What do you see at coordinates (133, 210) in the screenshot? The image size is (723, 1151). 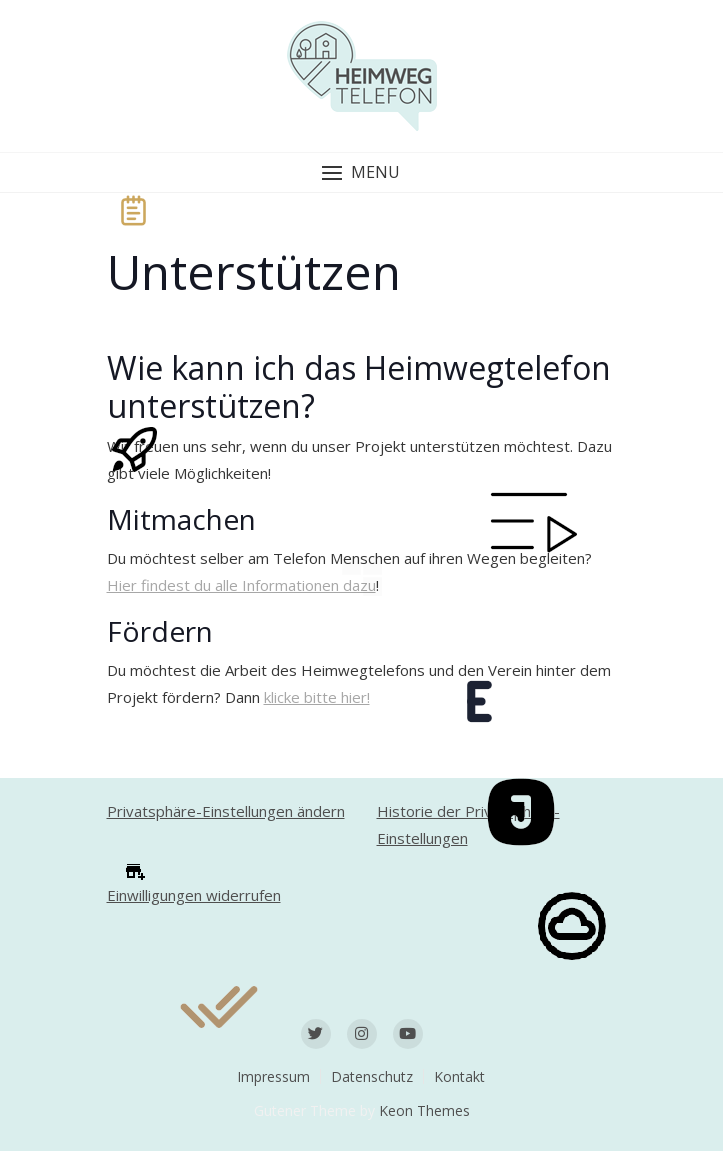 I see `view or edit notes` at bounding box center [133, 210].